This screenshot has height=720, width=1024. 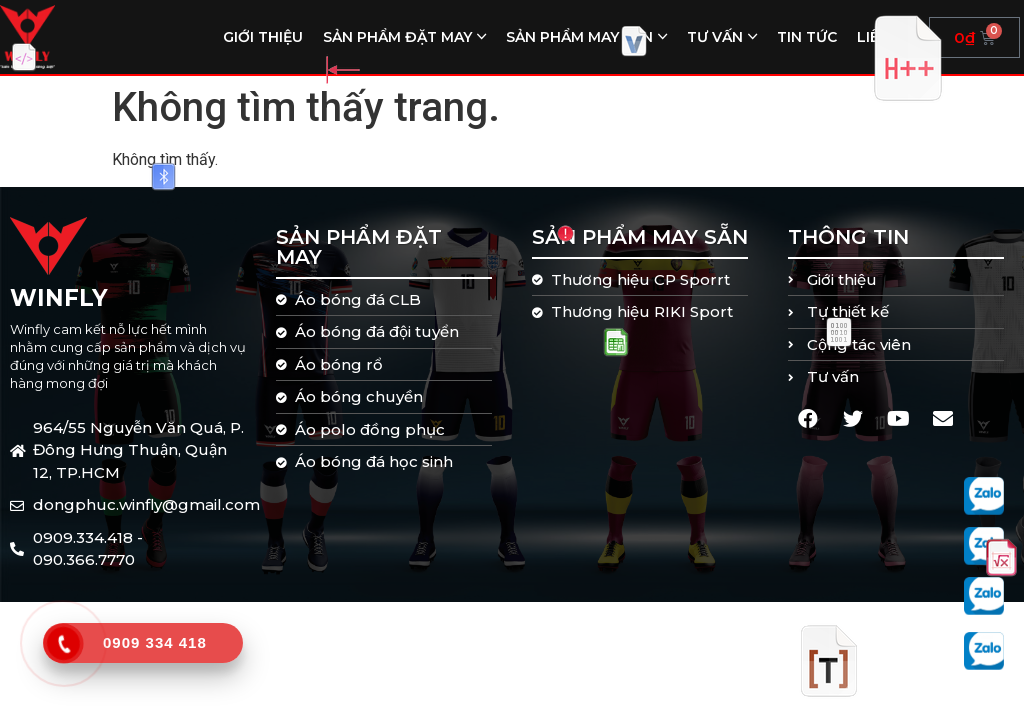 What do you see at coordinates (634, 41) in the screenshot?
I see `a v programming language source file` at bounding box center [634, 41].